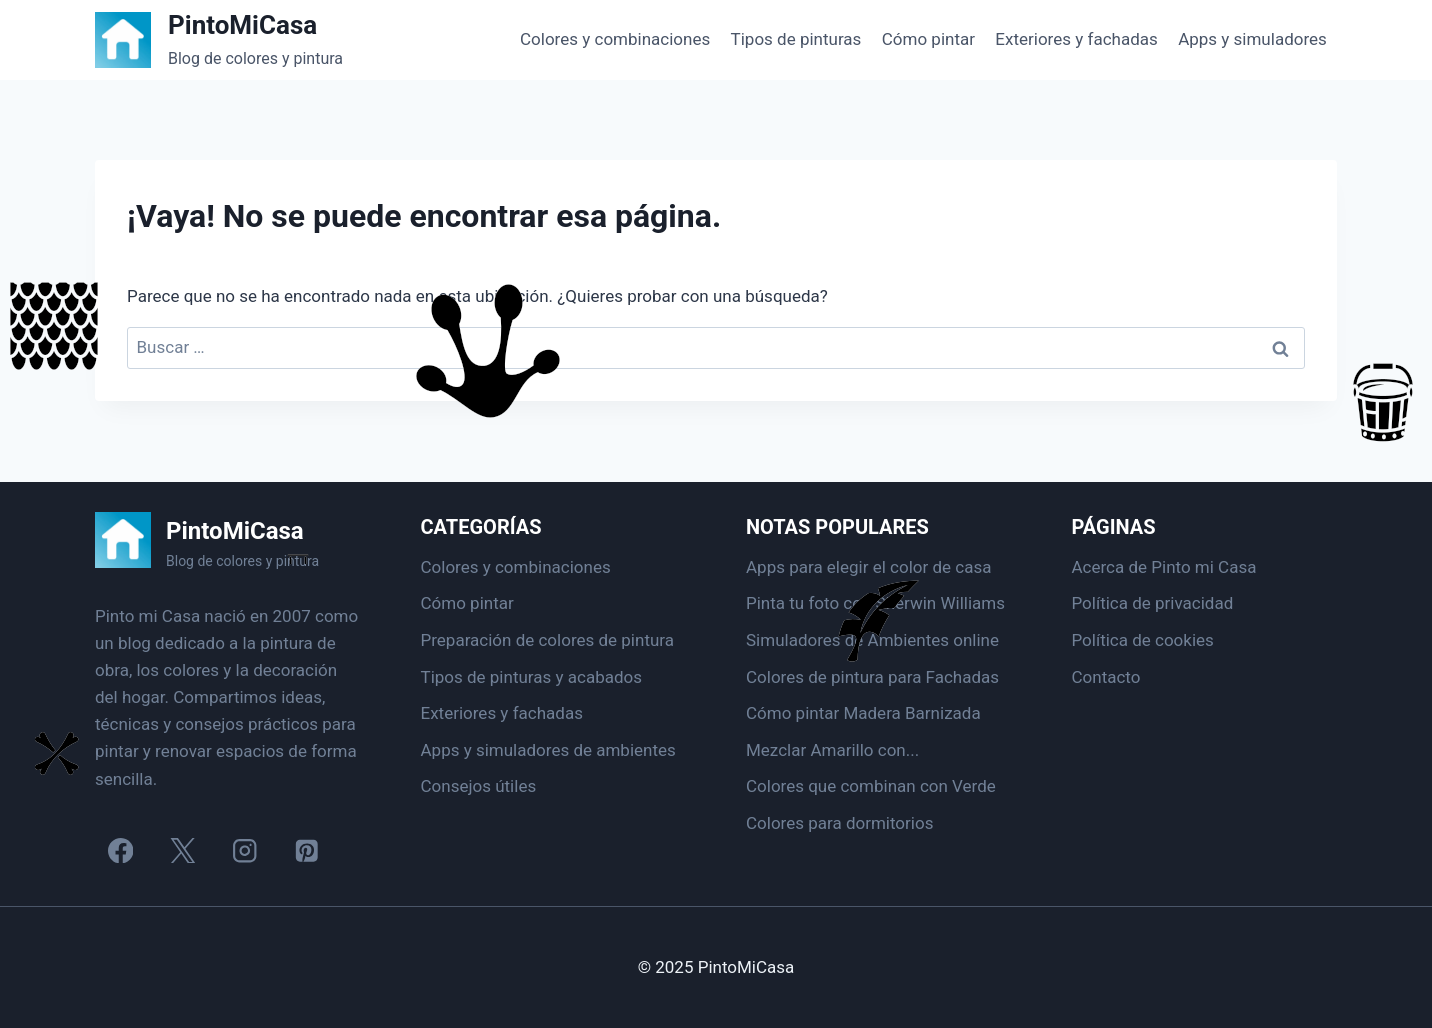  I want to click on amphibian or frog-related game element, so click(488, 351).